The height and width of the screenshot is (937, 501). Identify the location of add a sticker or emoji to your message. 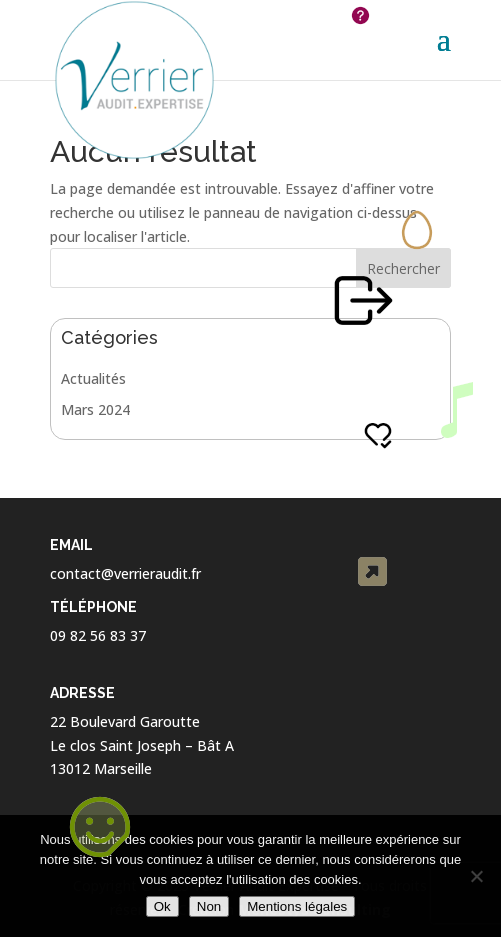
(100, 827).